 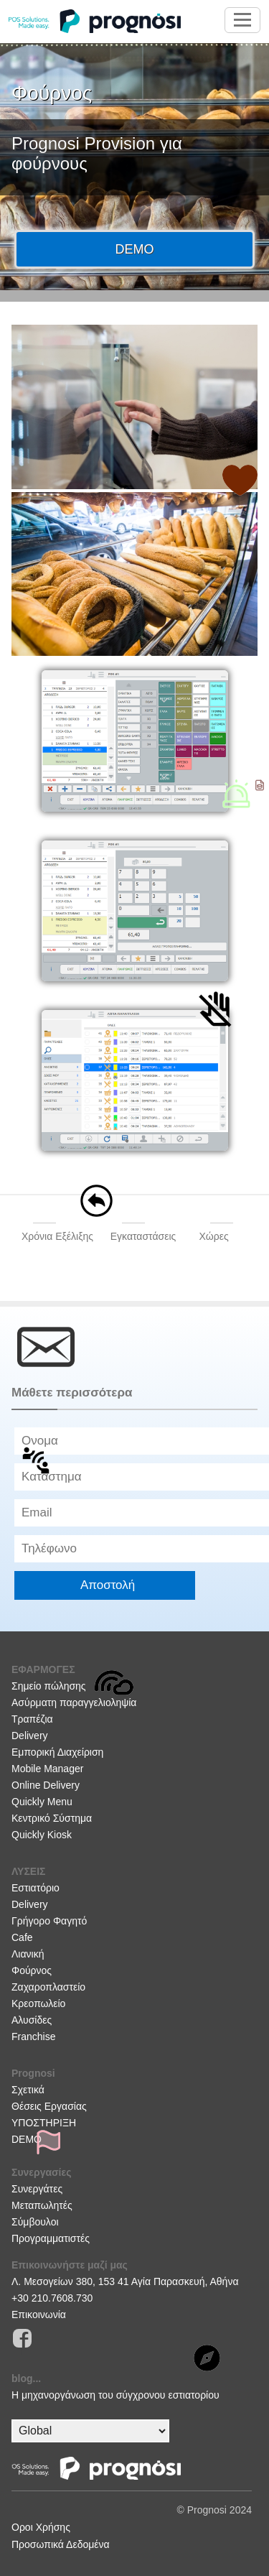 I want to click on access navigation or direction features, so click(x=207, y=2358).